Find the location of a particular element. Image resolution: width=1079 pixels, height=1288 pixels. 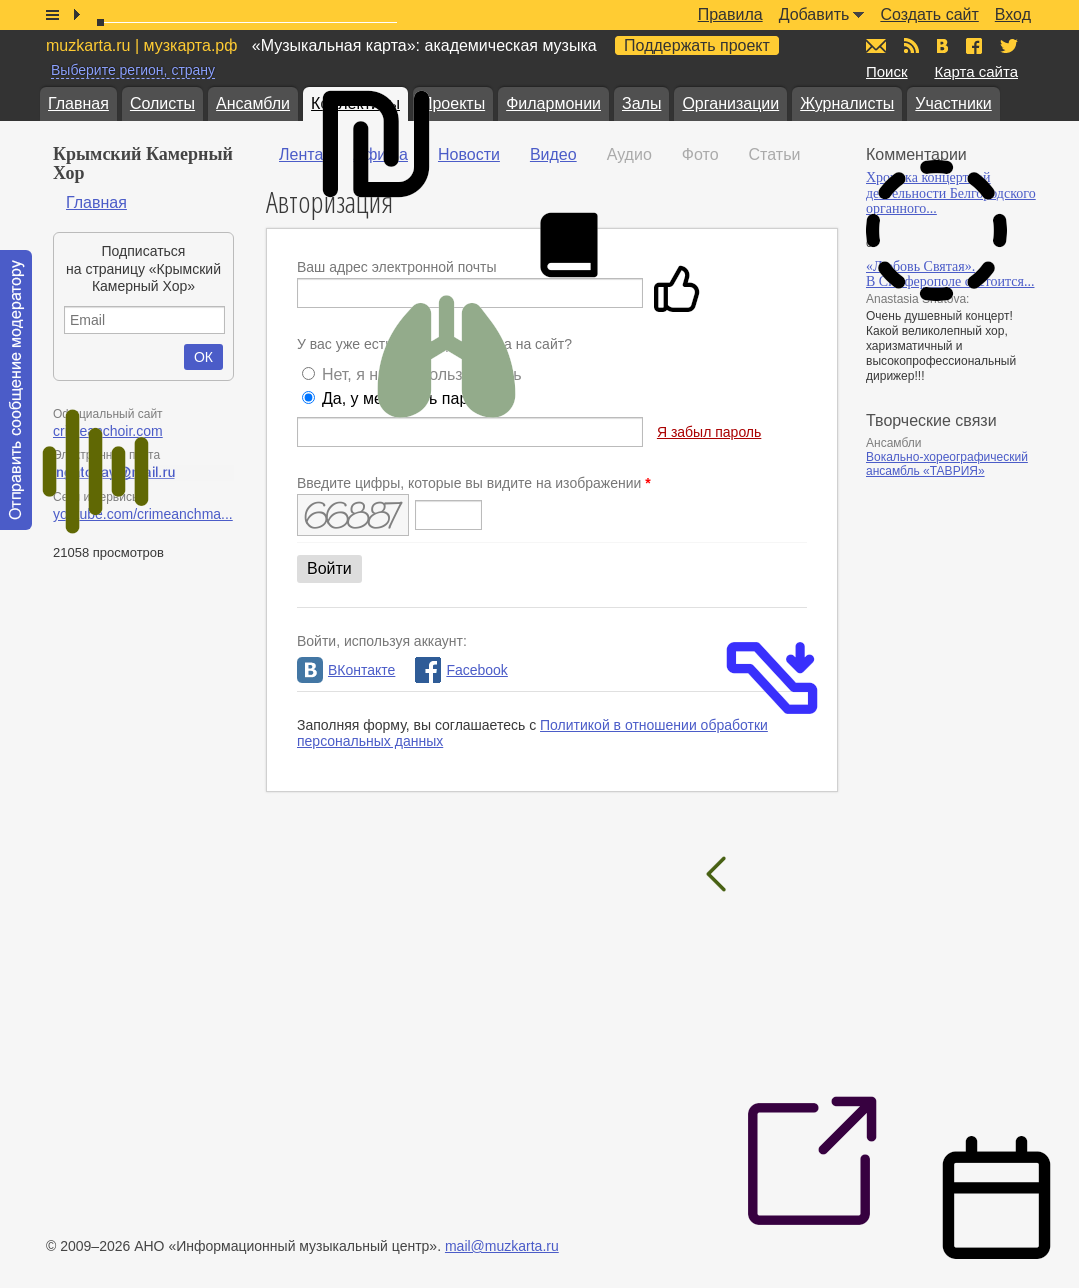

access respiratory health information is located at coordinates (446, 356).